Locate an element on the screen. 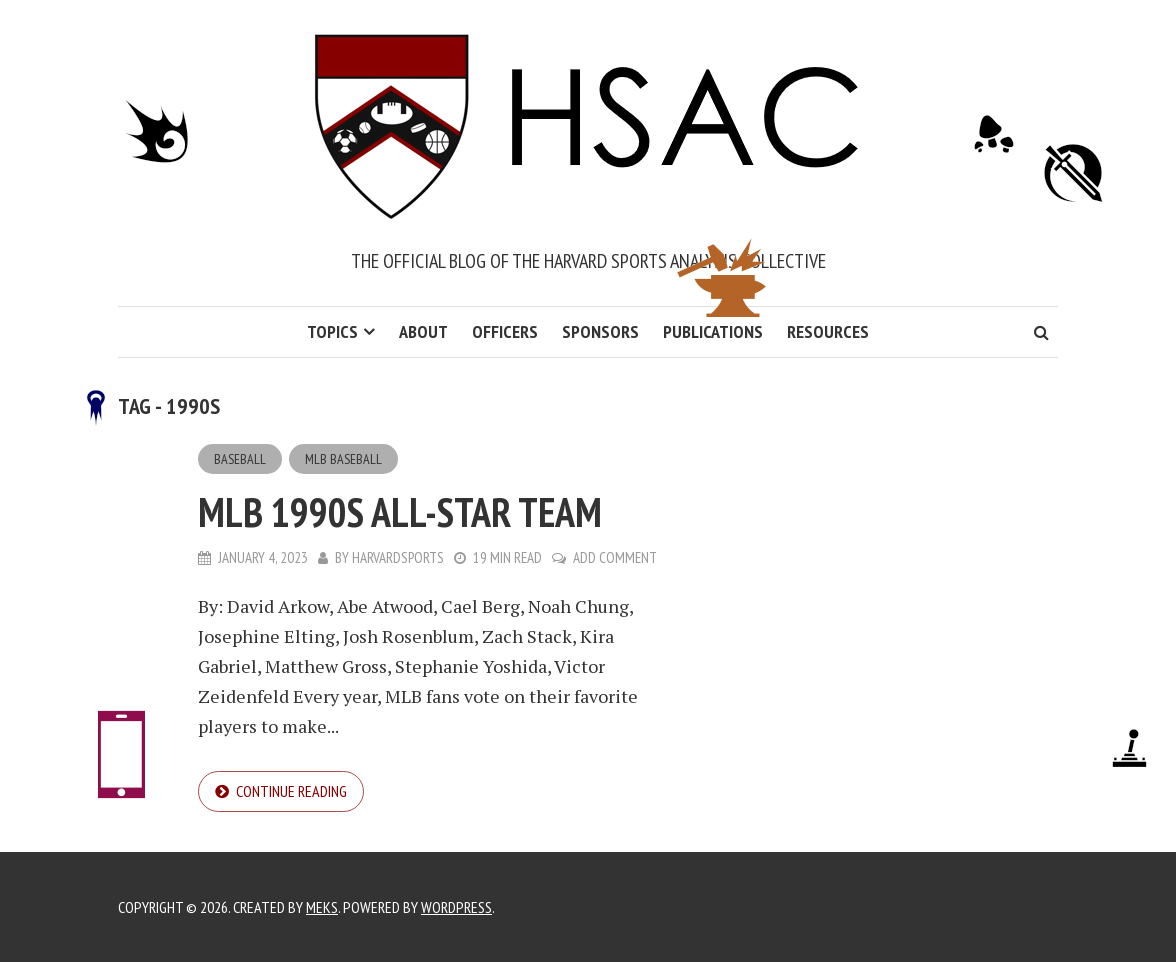 This screenshot has height=962, width=1176. attack or combat action button is located at coordinates (1073, 173).